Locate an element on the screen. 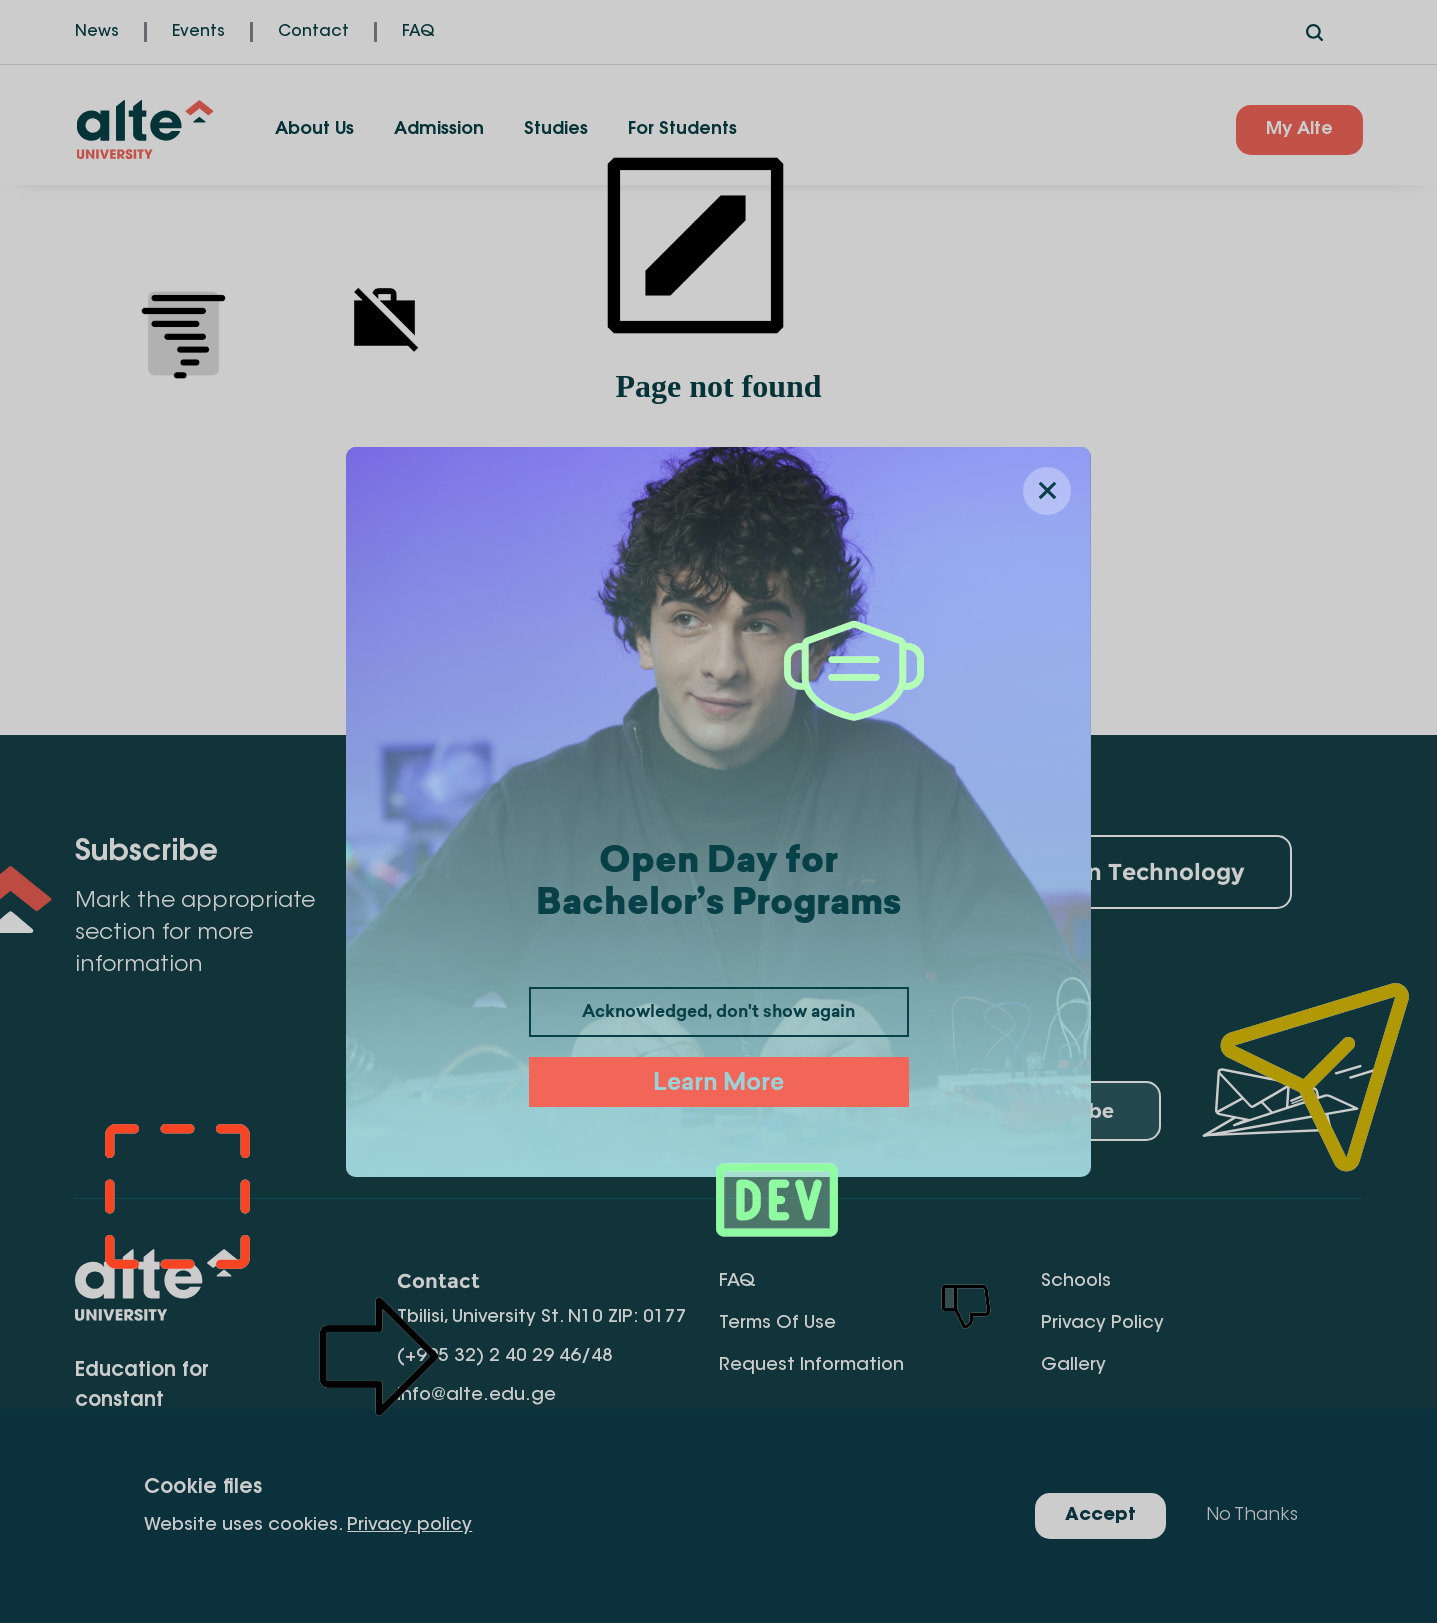 The width and height of the screenshot is (1437, 1623). indicates severe weather alert or tornado warning is located at coordinates (183, 333).